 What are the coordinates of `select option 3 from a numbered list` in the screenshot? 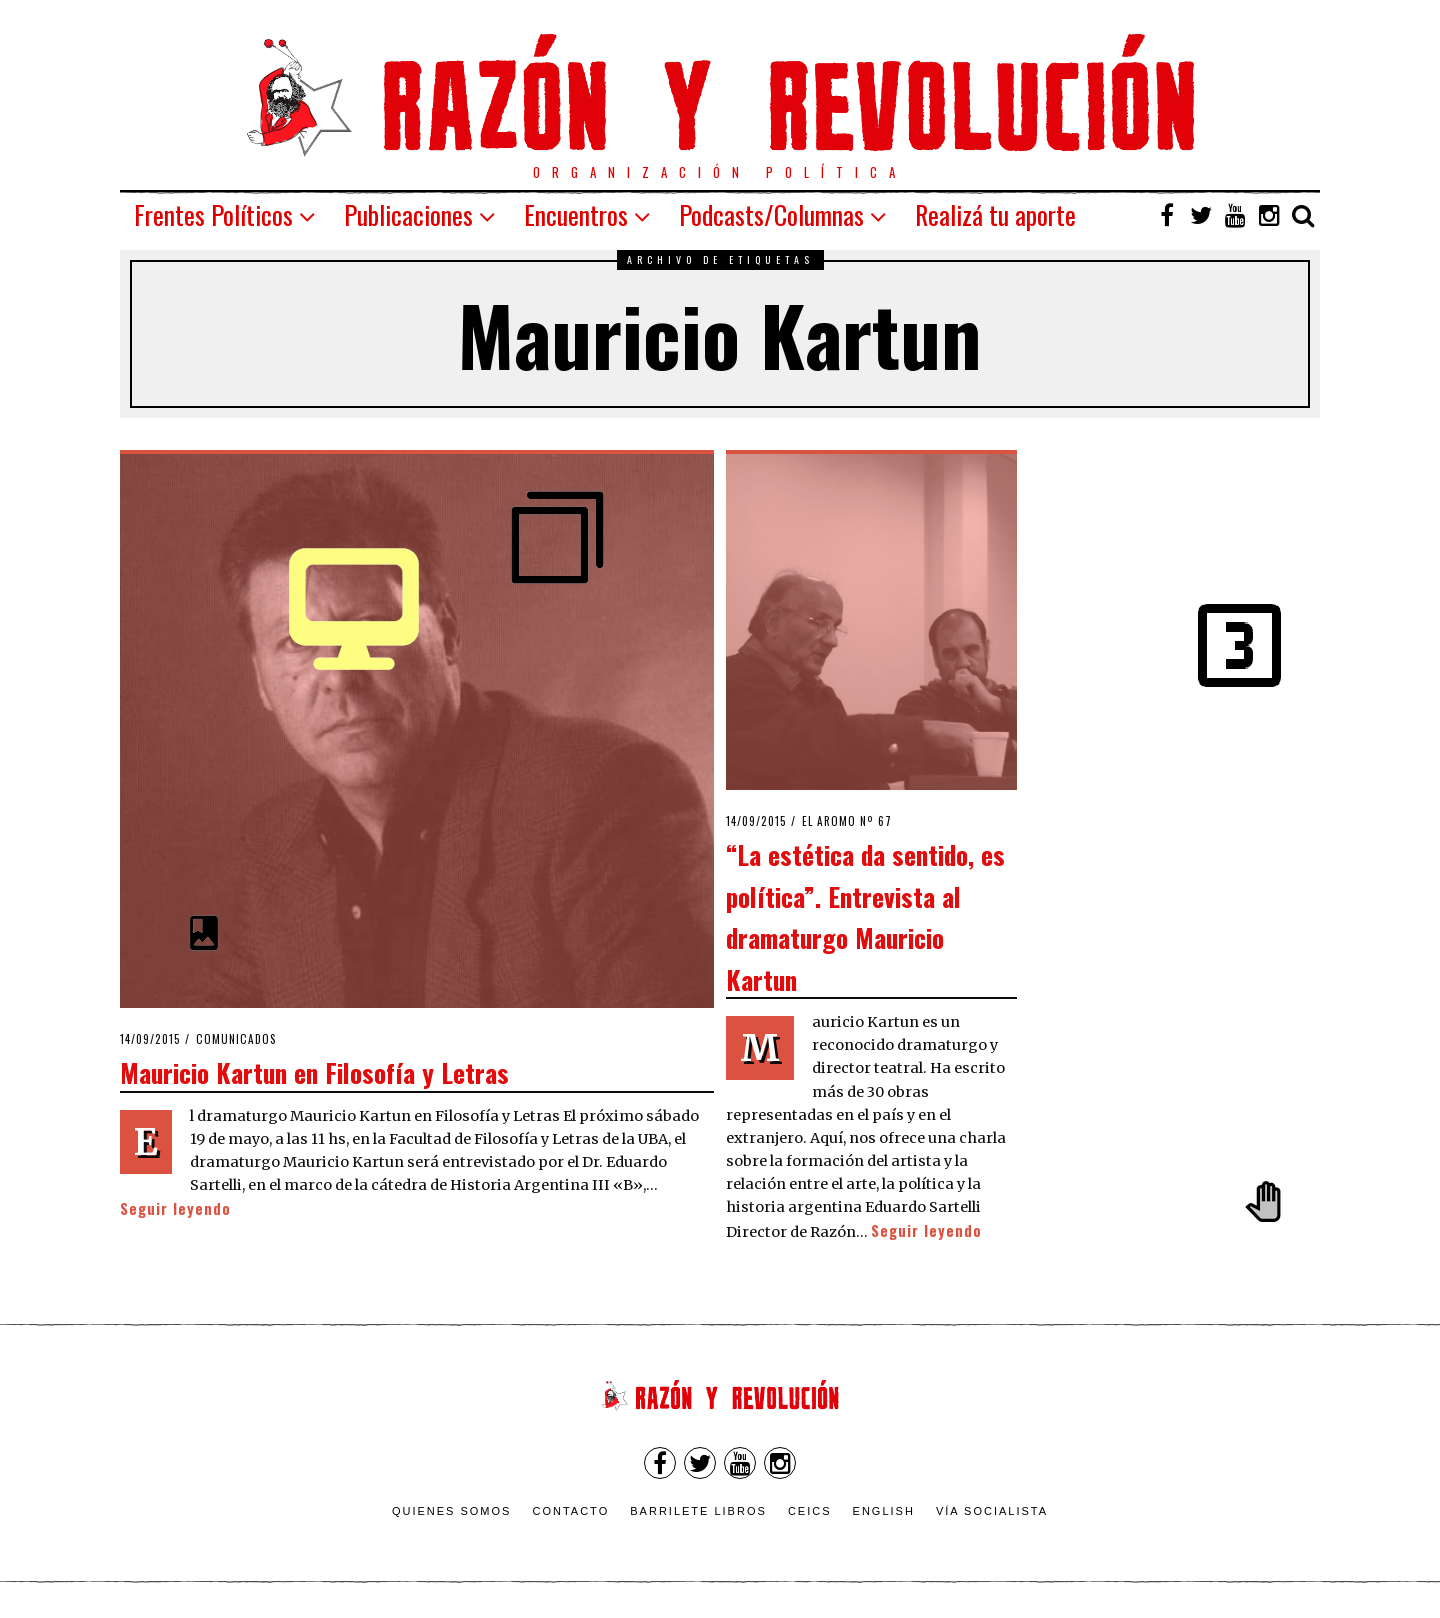 It's located at (1239, 645).